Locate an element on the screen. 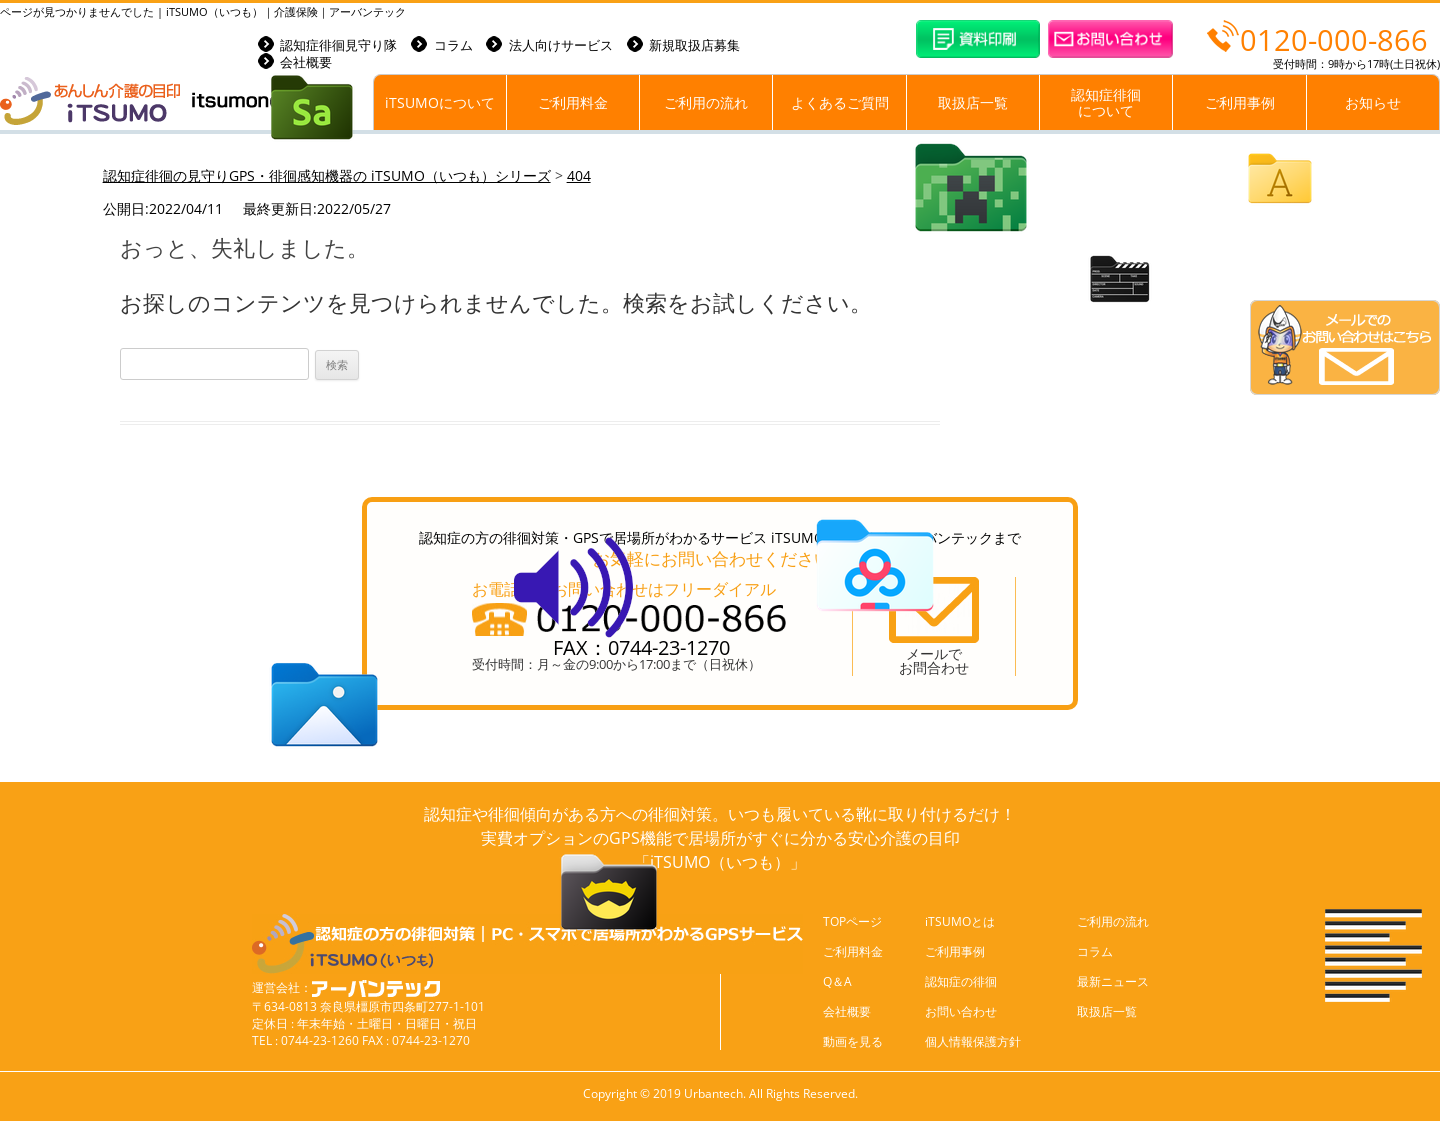 The image size is (1440, 1121). open Adobe Substance Sampler project folder is located at coordinates (311, 109).